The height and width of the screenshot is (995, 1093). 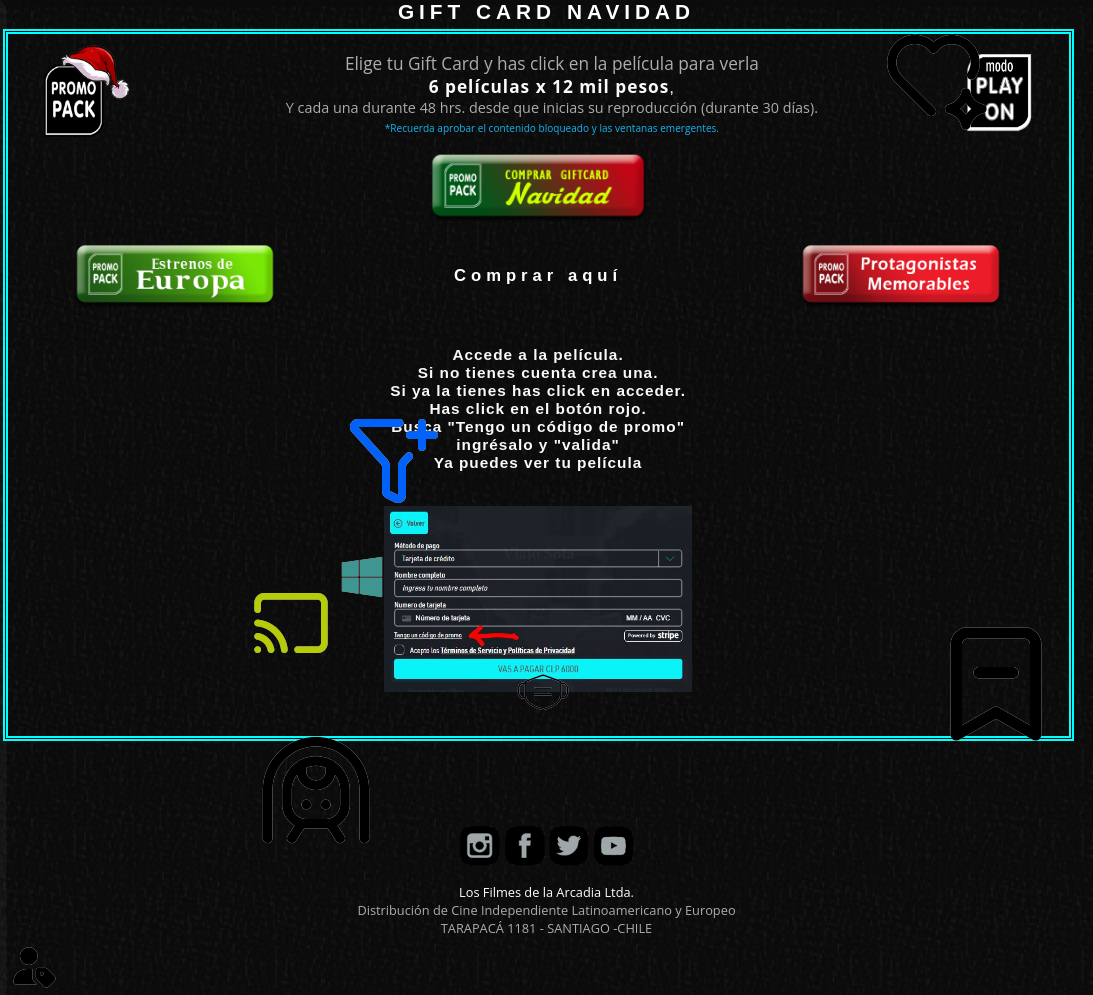 What do you see at coordinates (33, 965) in the screenshot?
I see `tag or label a user profile` at bounding box center [33, 965].